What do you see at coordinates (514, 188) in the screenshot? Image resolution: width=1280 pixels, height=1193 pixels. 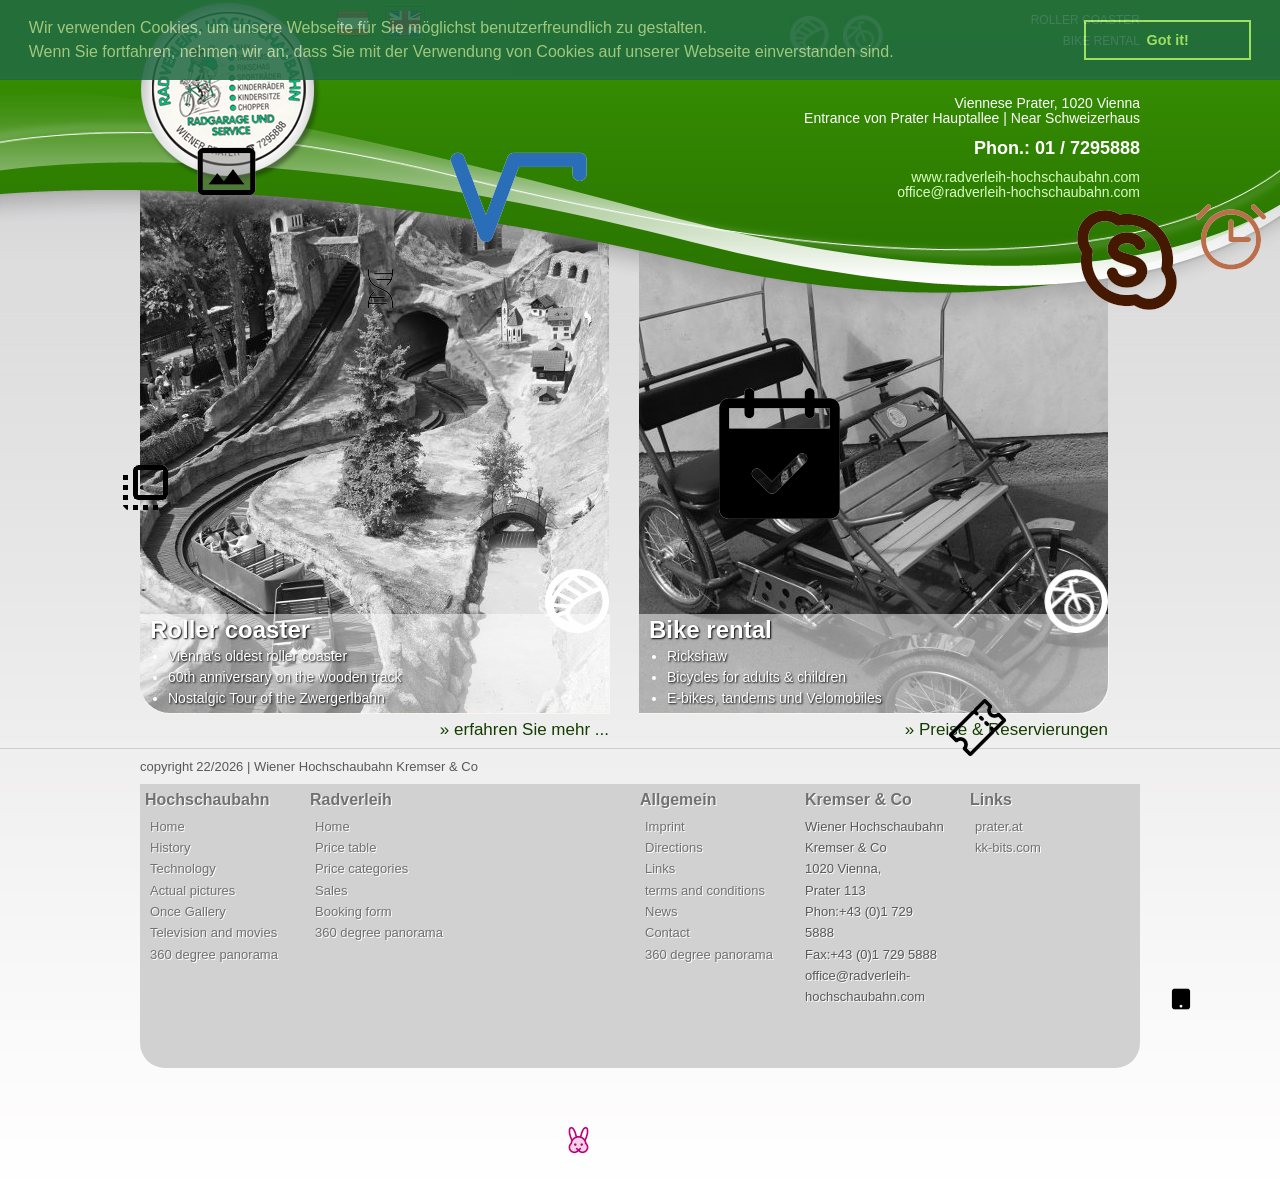 I see `insert square root symbol` at bounding box center [514, 188].